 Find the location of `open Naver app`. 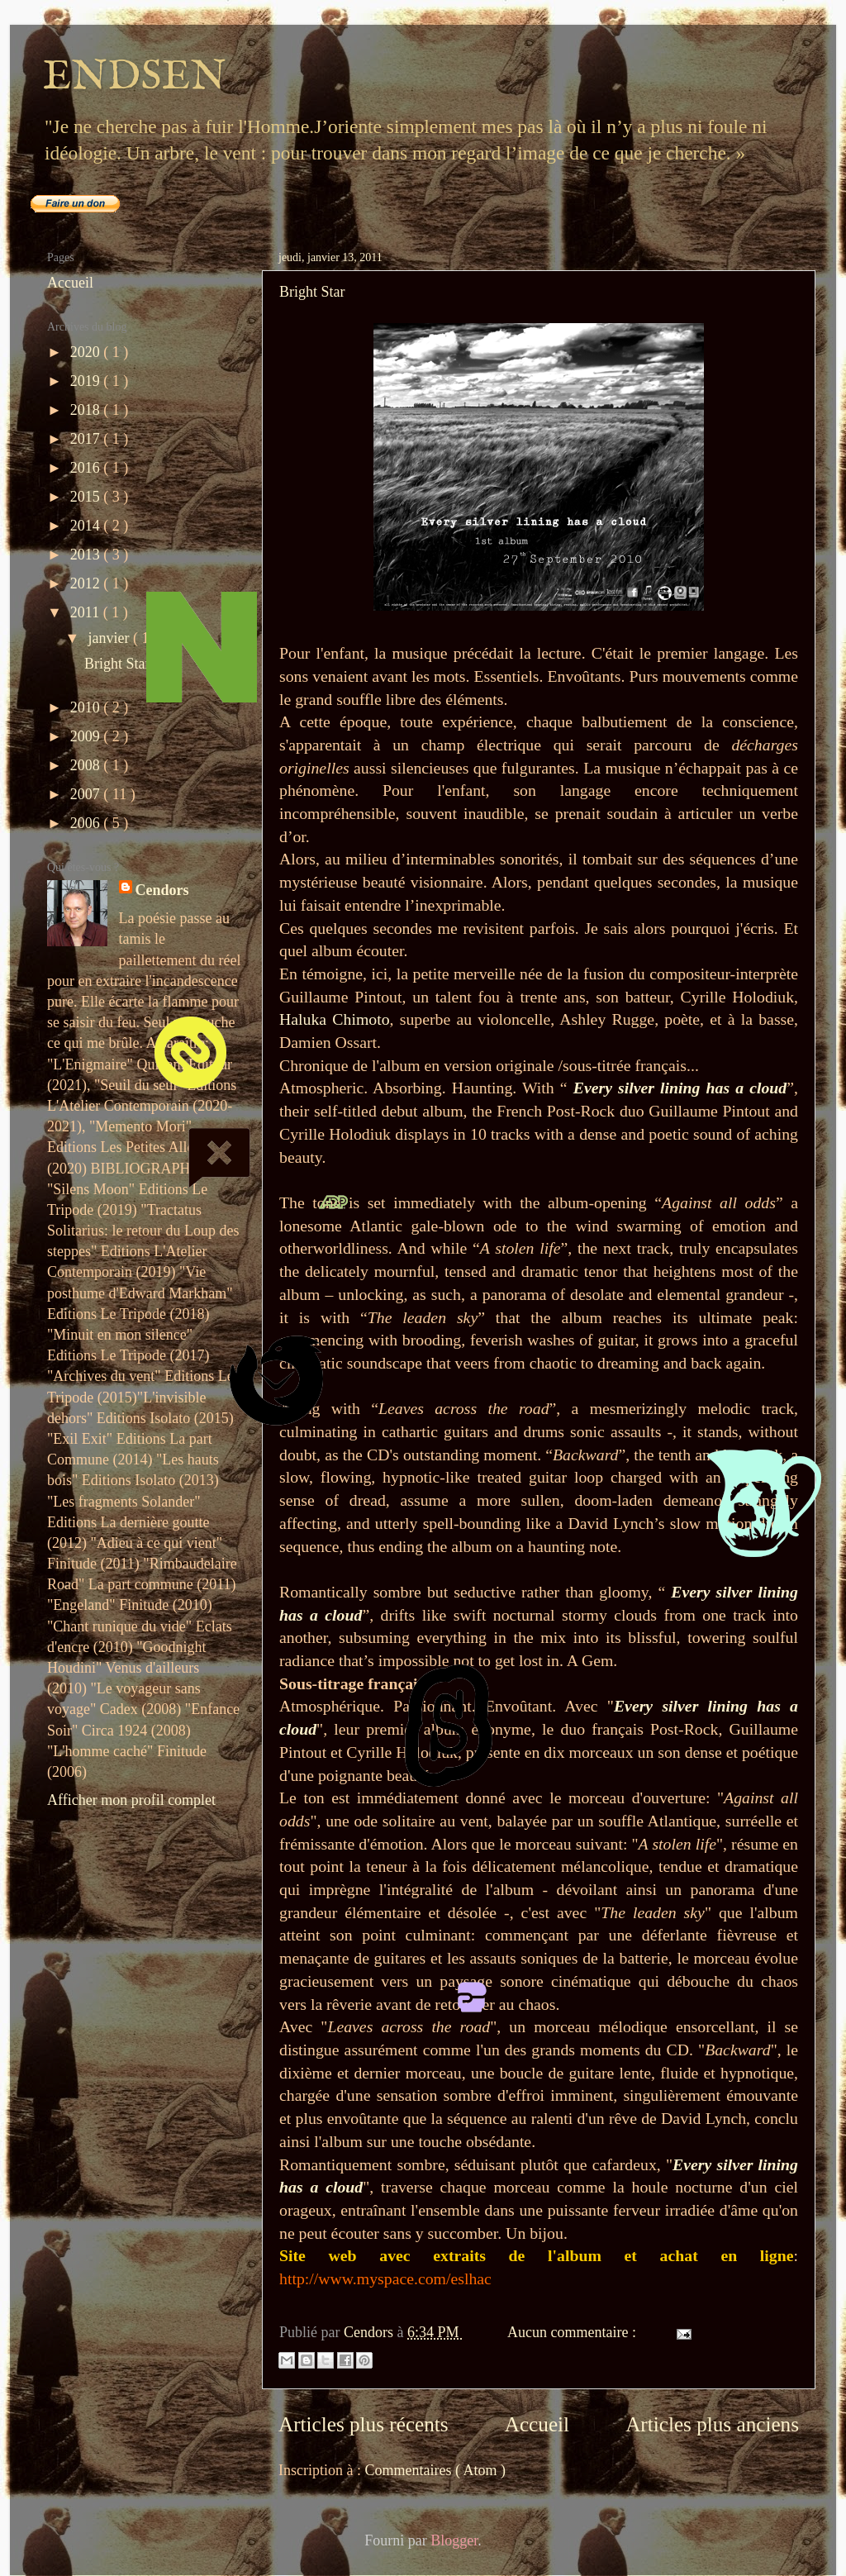

open Naver app is located at coordinates (202, 647).